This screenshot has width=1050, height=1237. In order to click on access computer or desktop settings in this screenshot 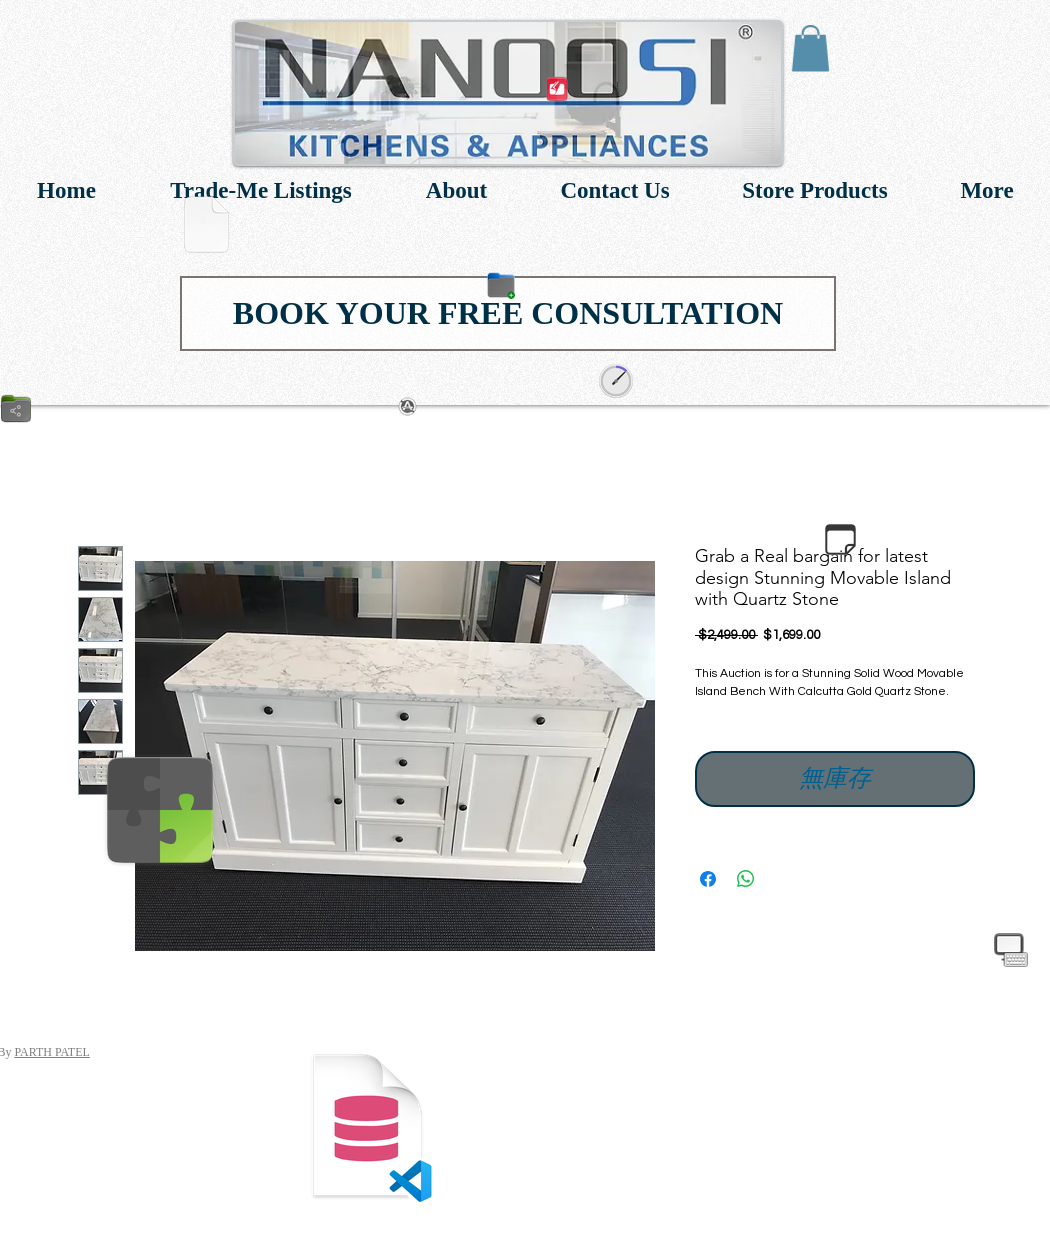, I will do `click(1011, 950)`.